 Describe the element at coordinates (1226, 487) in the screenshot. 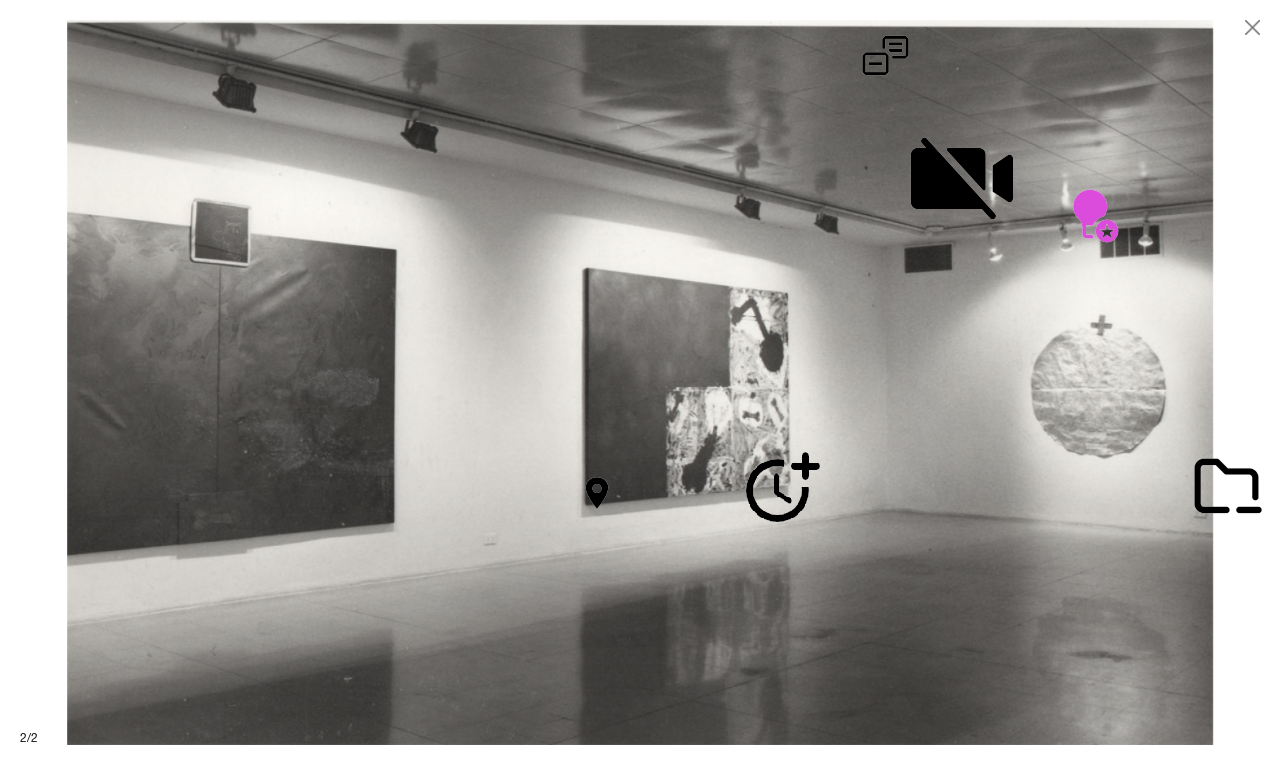

I see `remove a folder from your files` at that location.